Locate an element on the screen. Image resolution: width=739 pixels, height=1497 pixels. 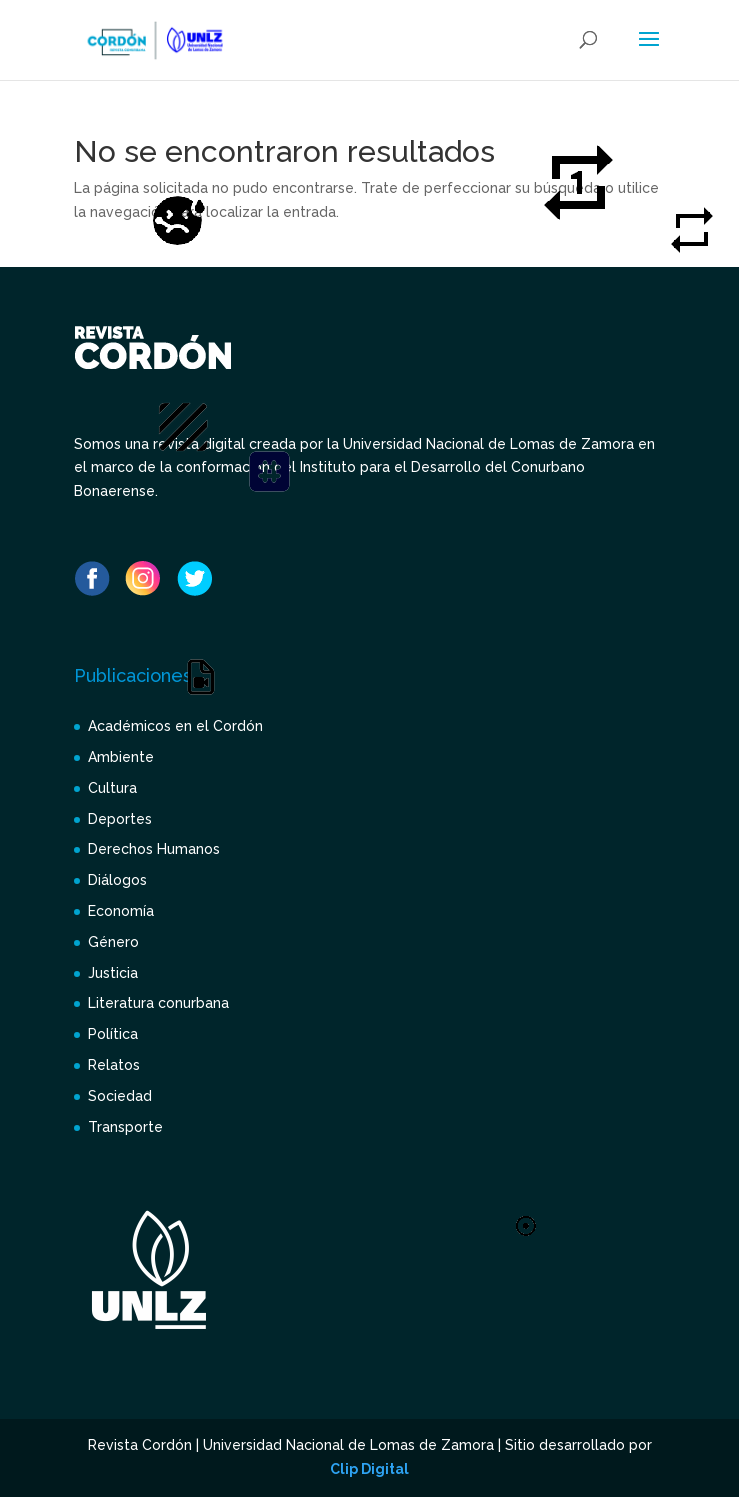
view grid or table layout is located at coordinates (269, 471).